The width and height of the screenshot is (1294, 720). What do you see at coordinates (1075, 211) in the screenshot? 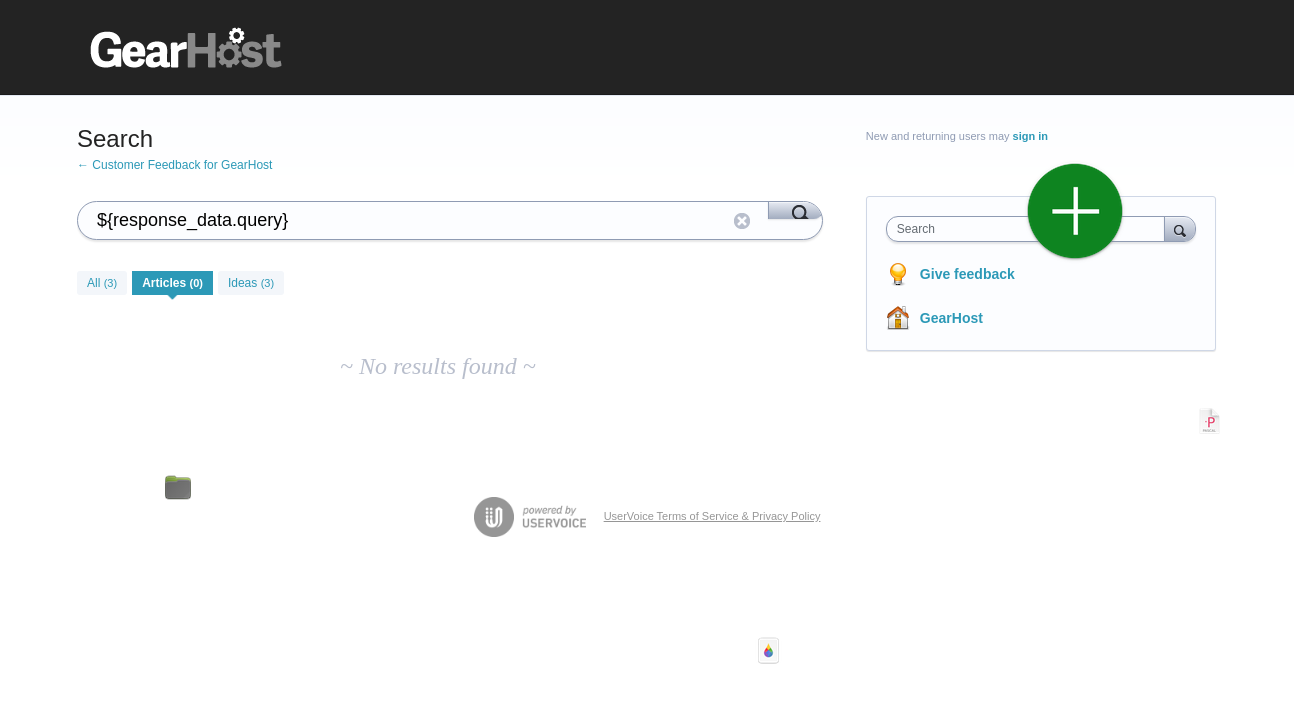
I see `add a new item` at bounding box center [1075, 211].